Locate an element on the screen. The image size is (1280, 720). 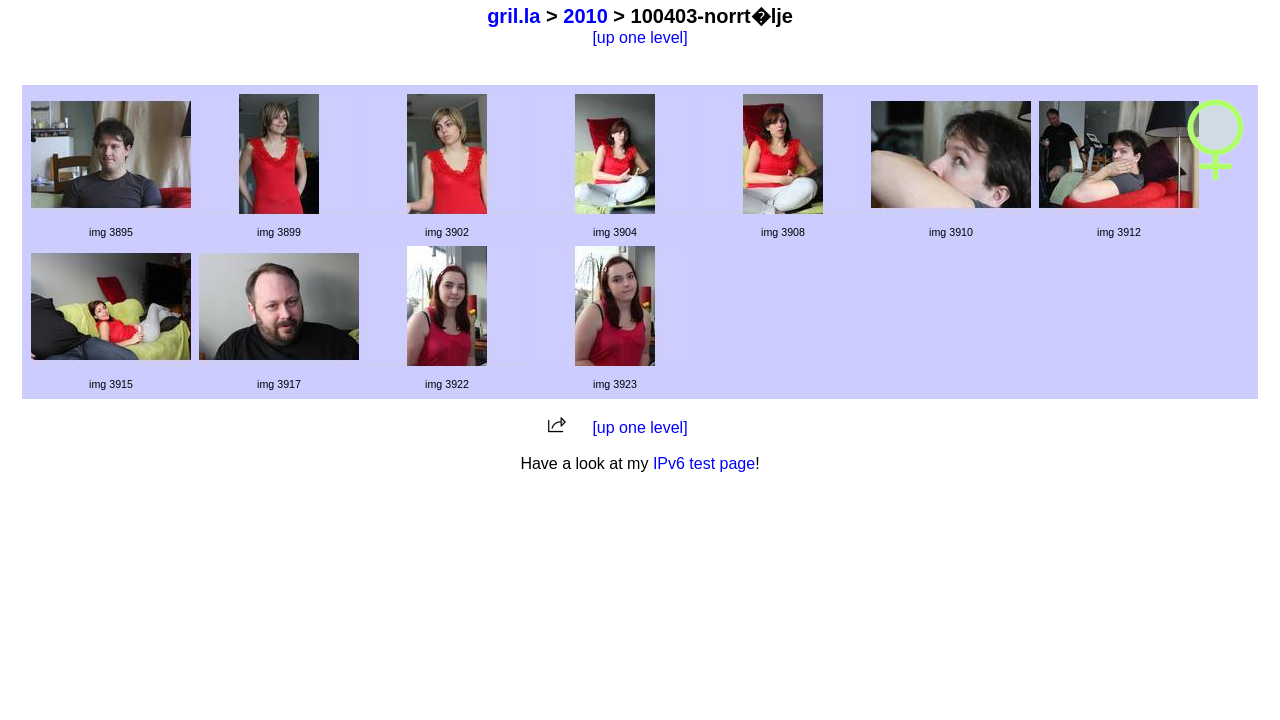
share this content with others is located at coordinates (557, 424).